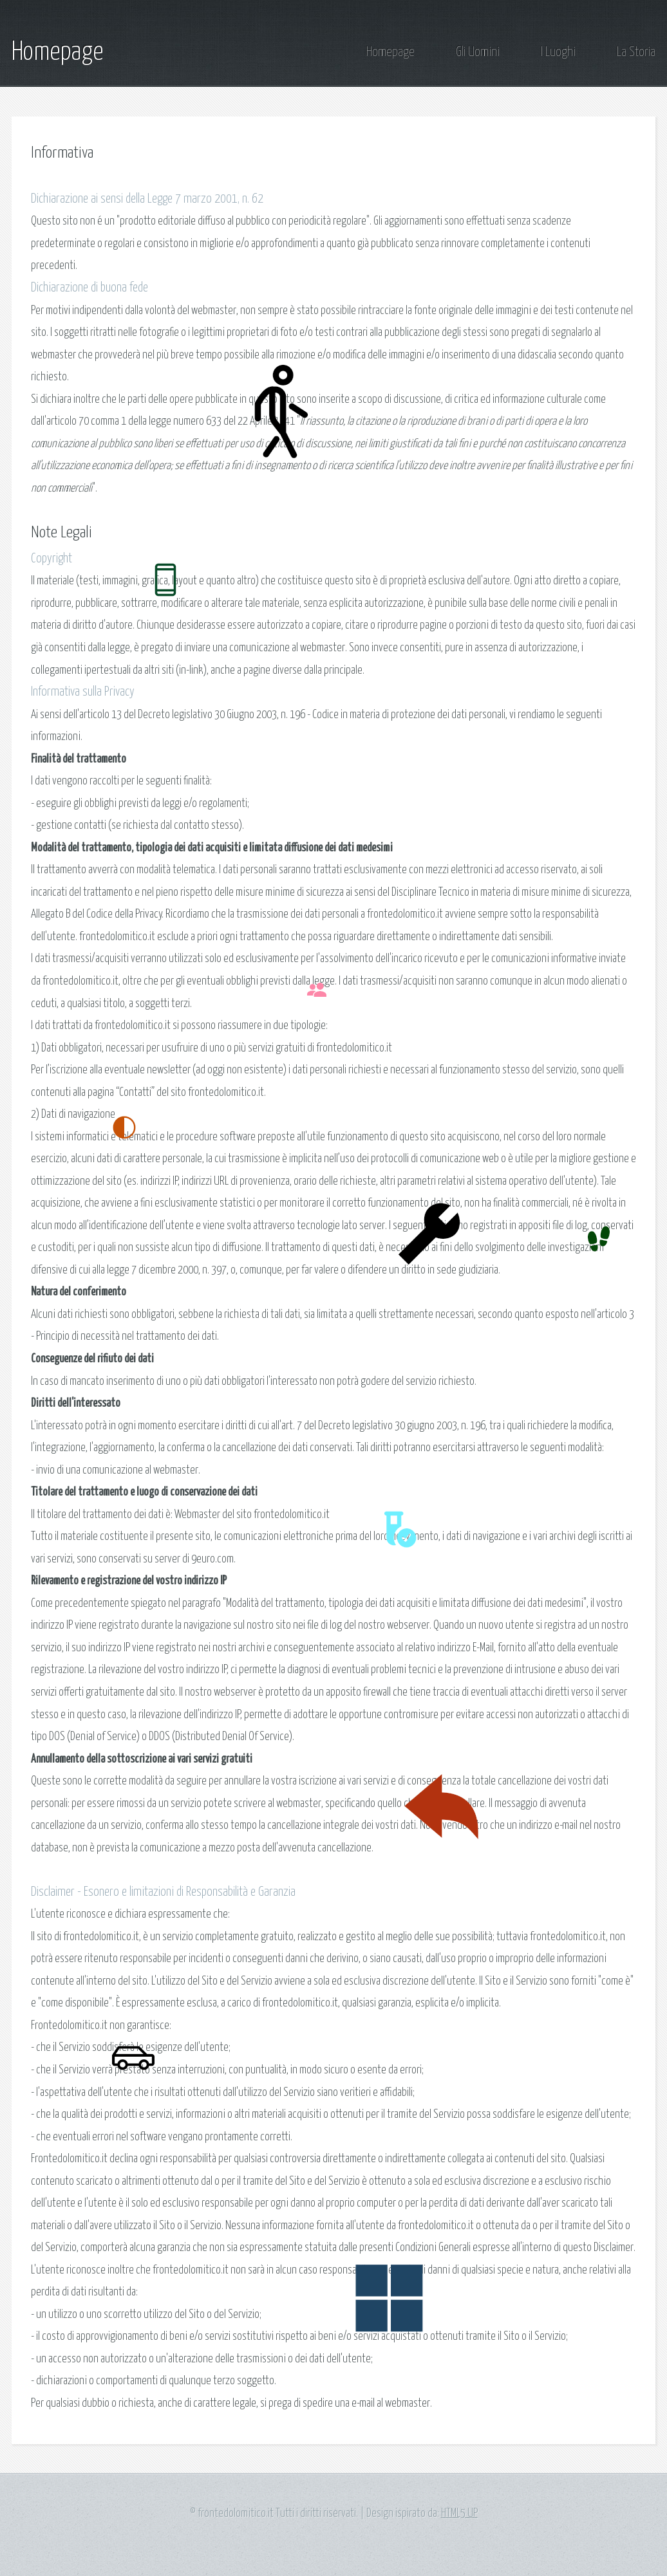 The image size is (667, 2576). Describe the element at coordinates (283, 411) in the screenshot. I see `select walking directions` at that location.